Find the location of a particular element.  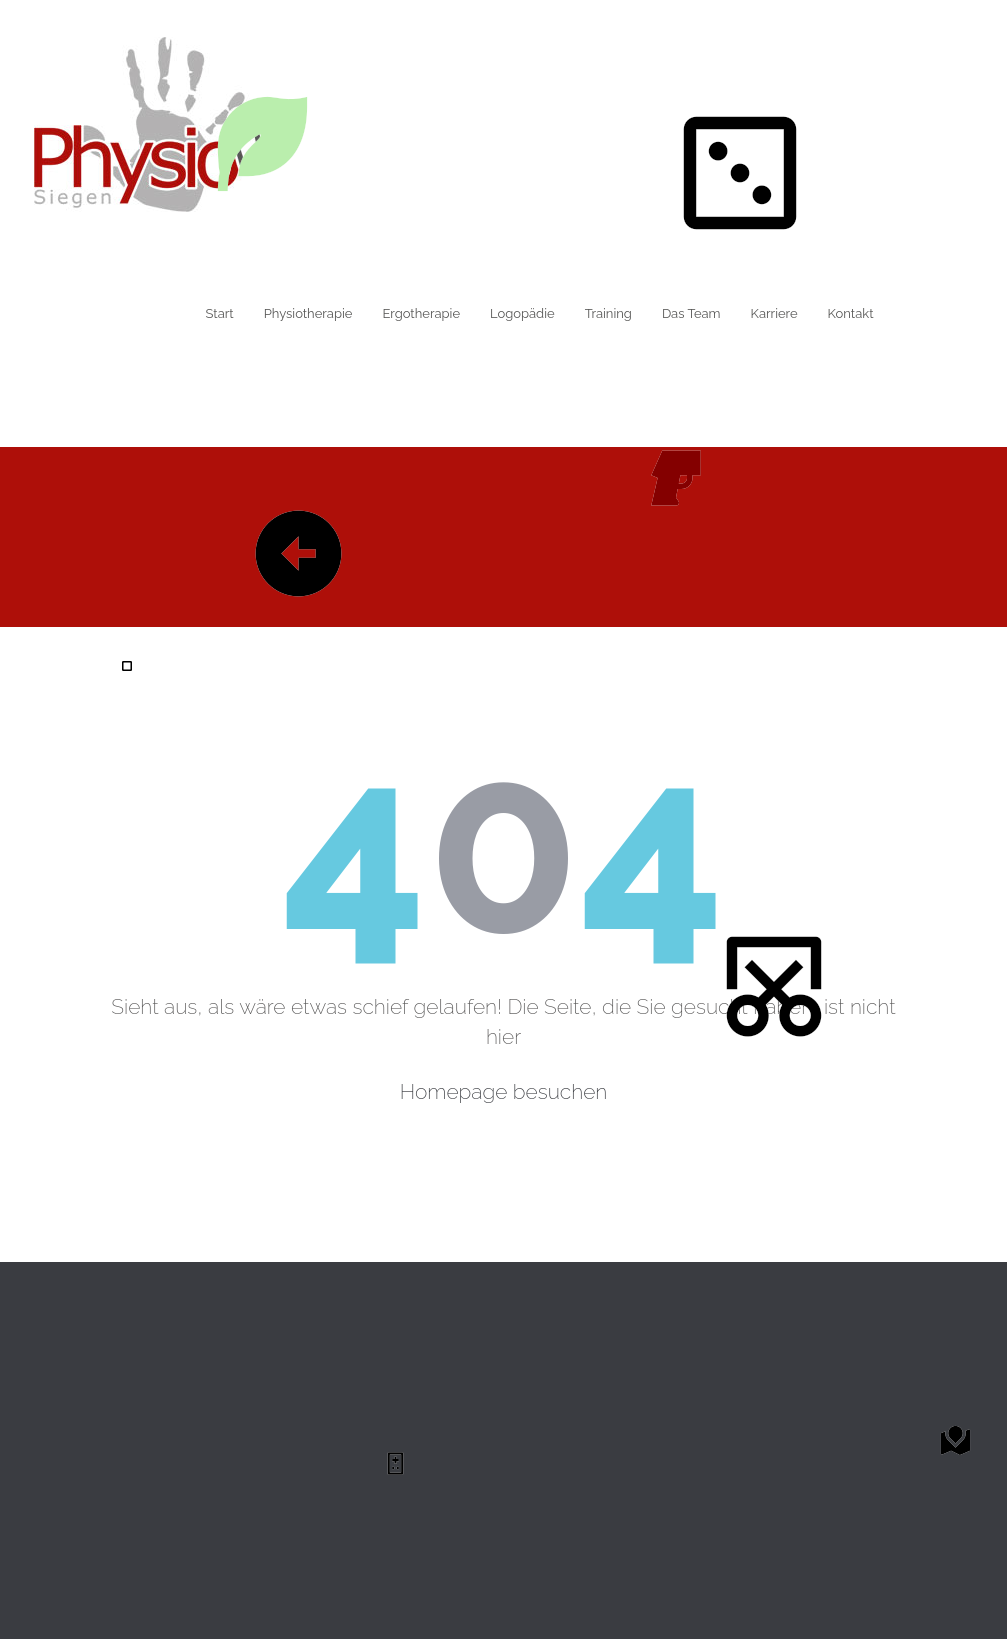

indicates a dice roll result of three is located at coordinates (740, 173).